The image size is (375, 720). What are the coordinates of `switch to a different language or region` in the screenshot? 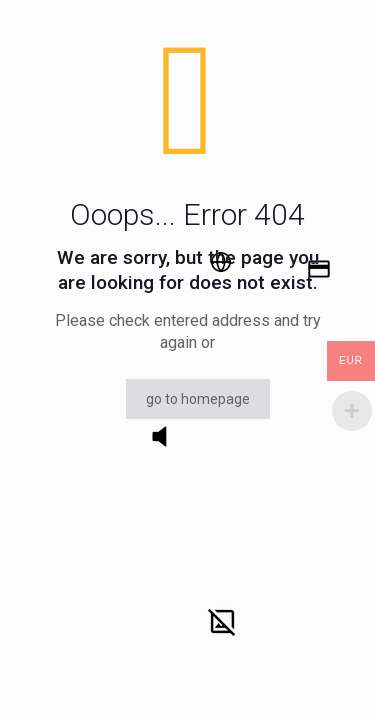 It's located at (221, 262).